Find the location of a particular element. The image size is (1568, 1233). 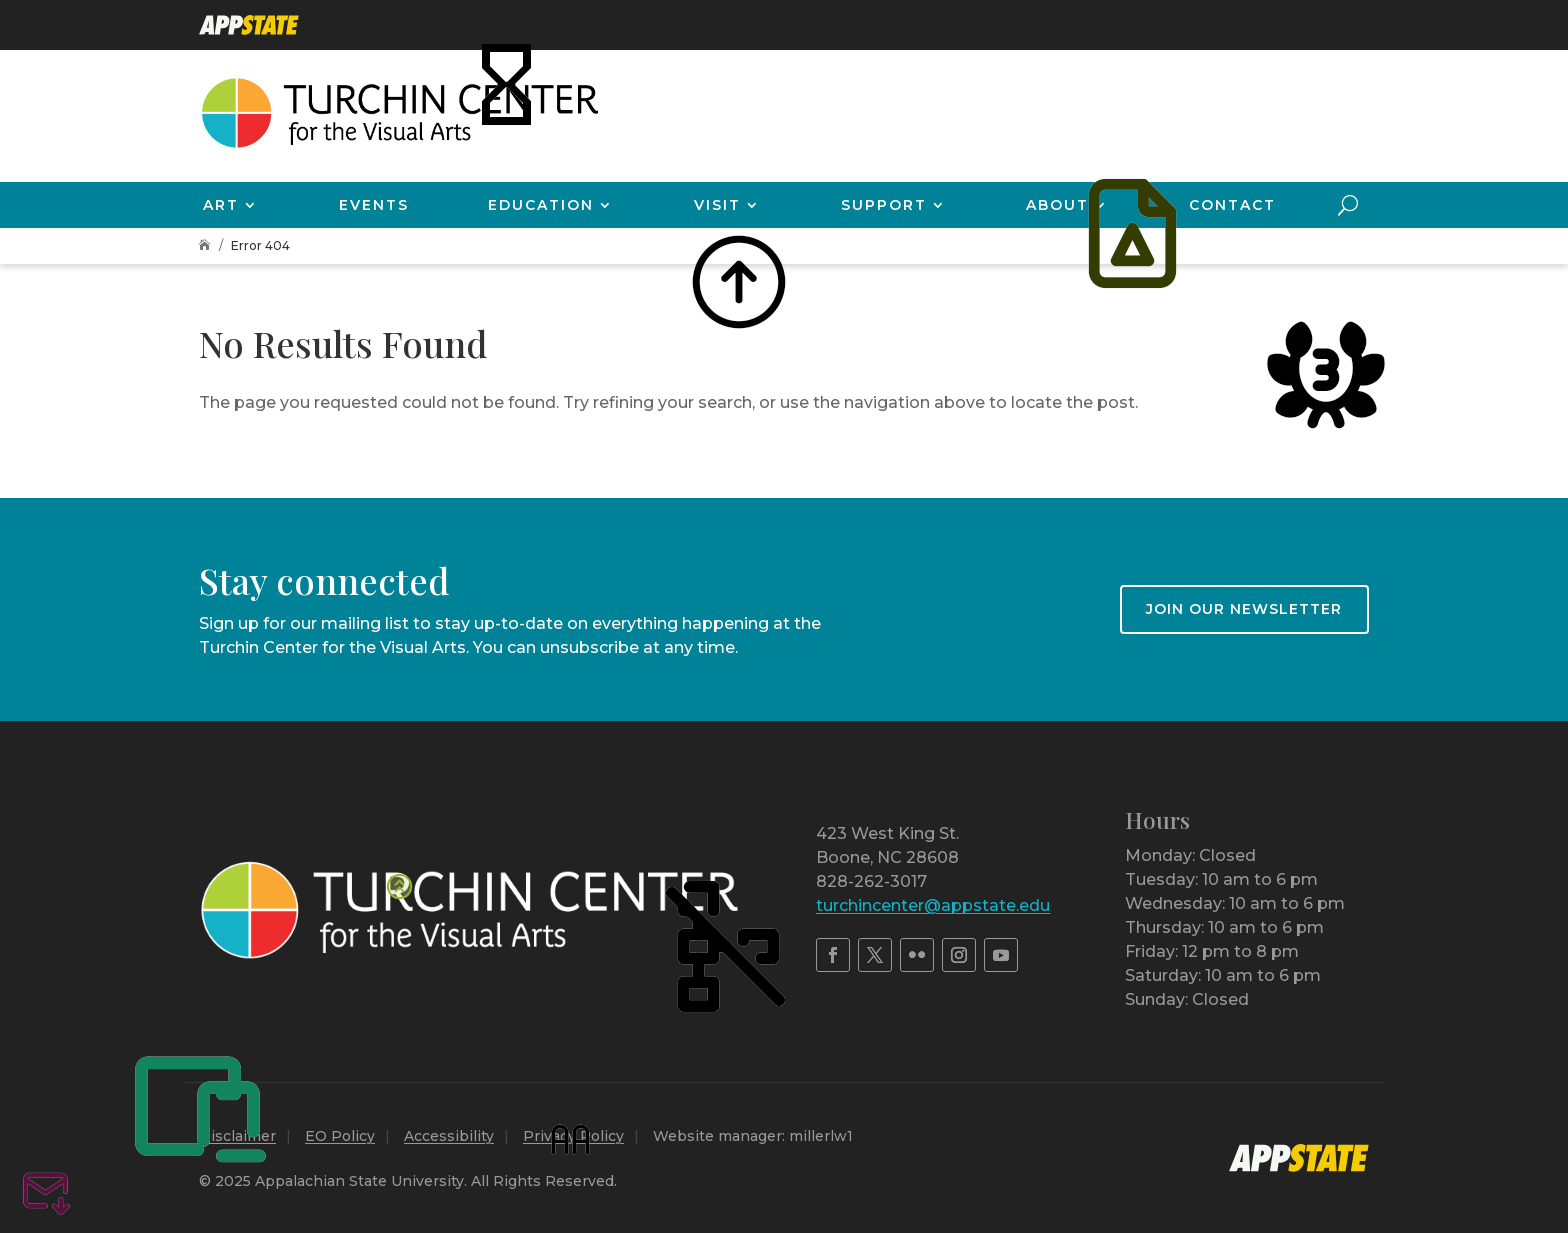

remove a device from your account is located at coordinates (197, 1112).